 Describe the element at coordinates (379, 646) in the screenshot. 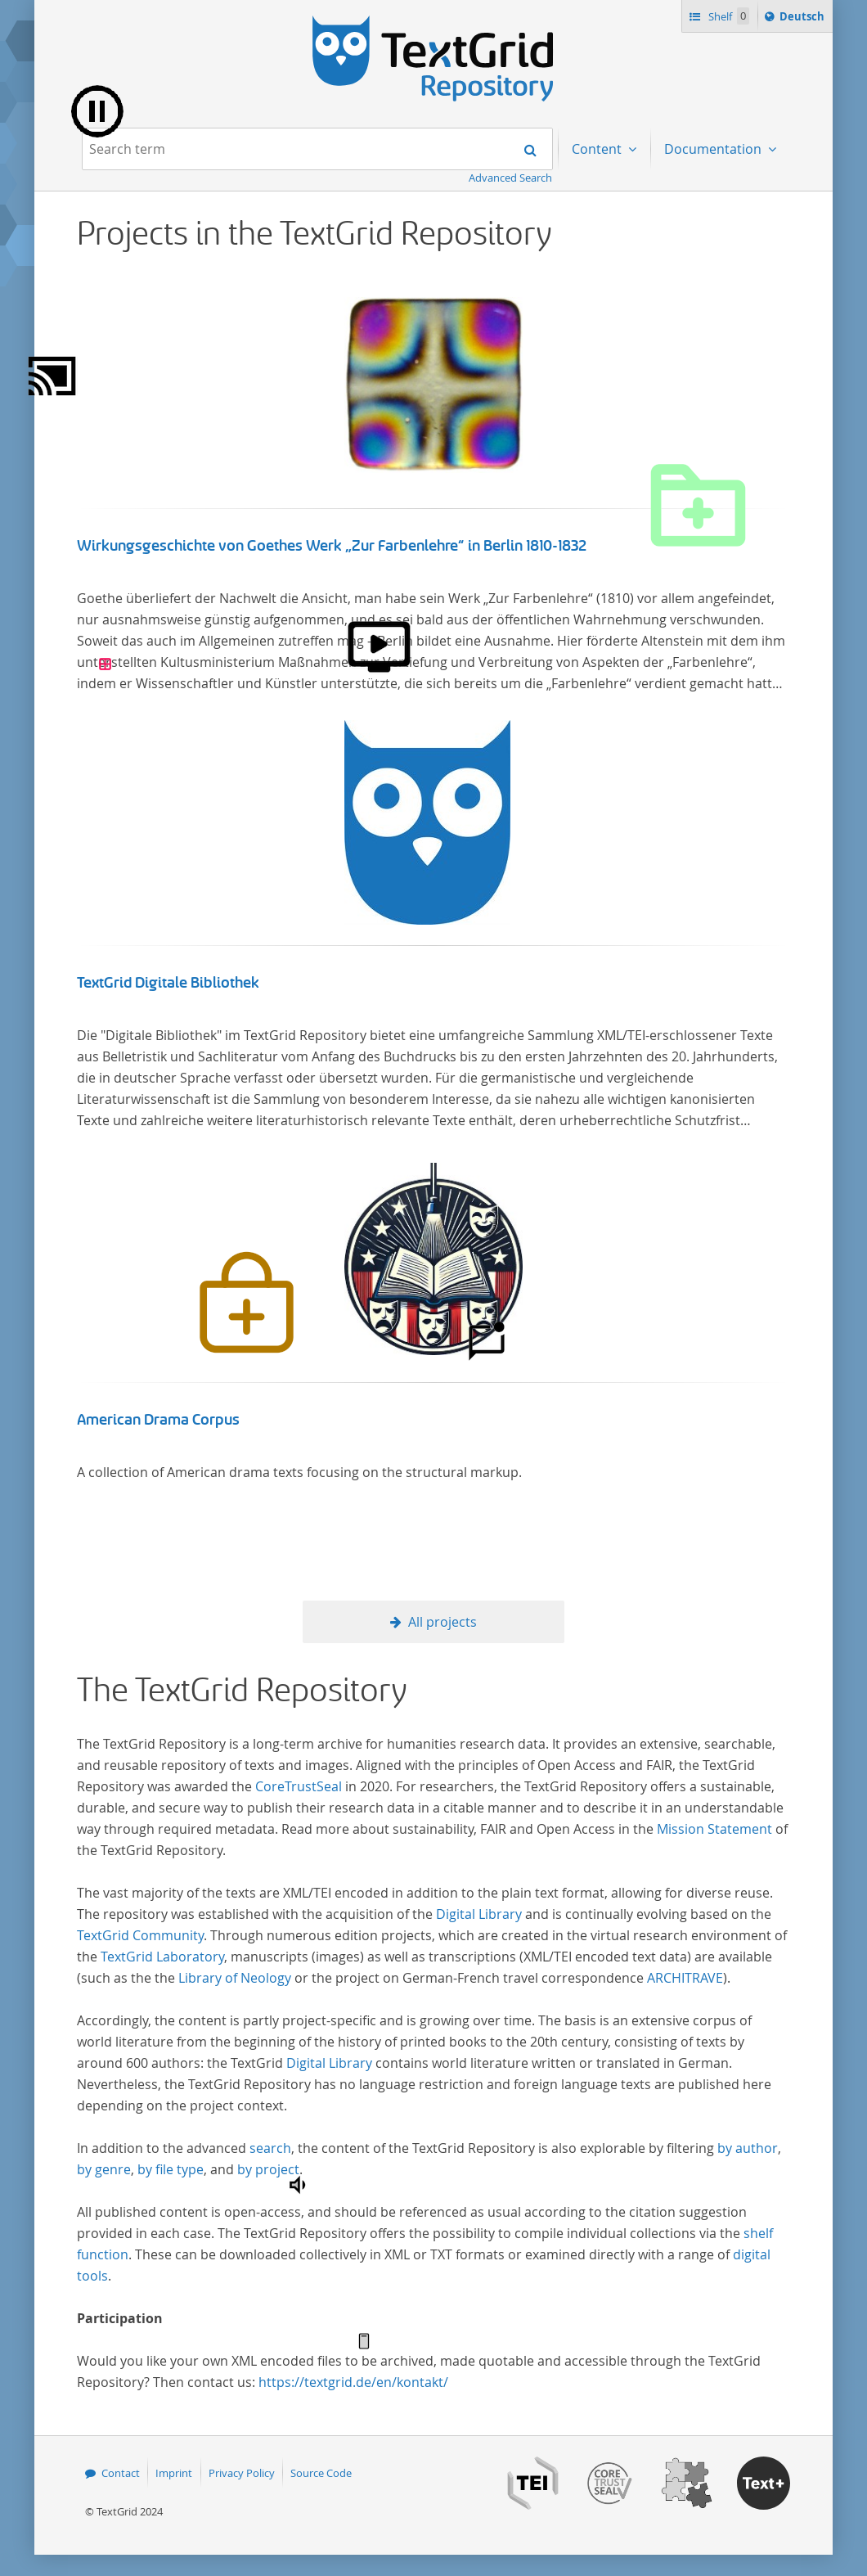

I see `access video on demand or streaming content` at that location.